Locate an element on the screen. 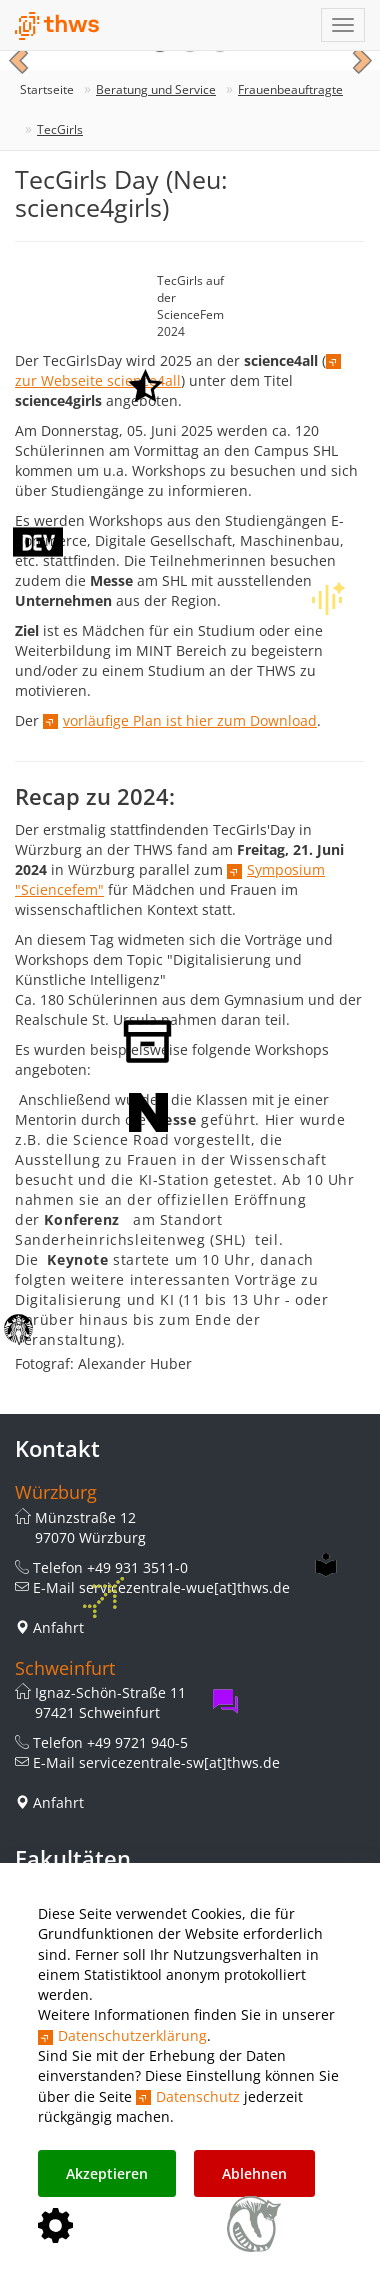  open the Starbucks app is located at coordinates (18, 1328).